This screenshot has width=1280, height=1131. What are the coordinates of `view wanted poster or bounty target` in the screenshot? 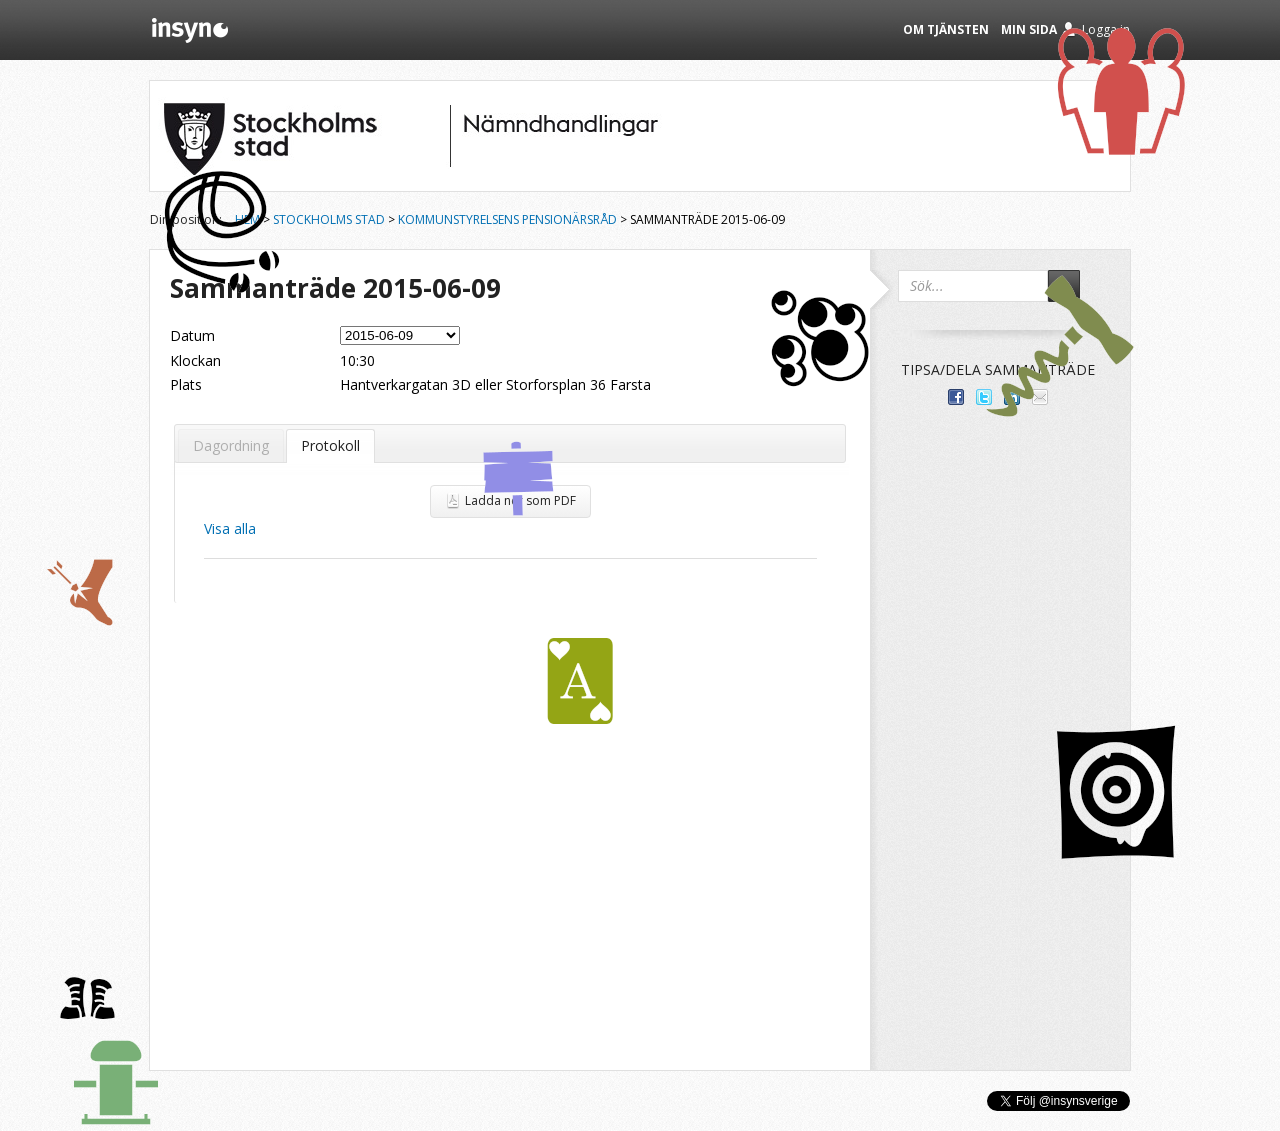 It's located at (1117, 792).